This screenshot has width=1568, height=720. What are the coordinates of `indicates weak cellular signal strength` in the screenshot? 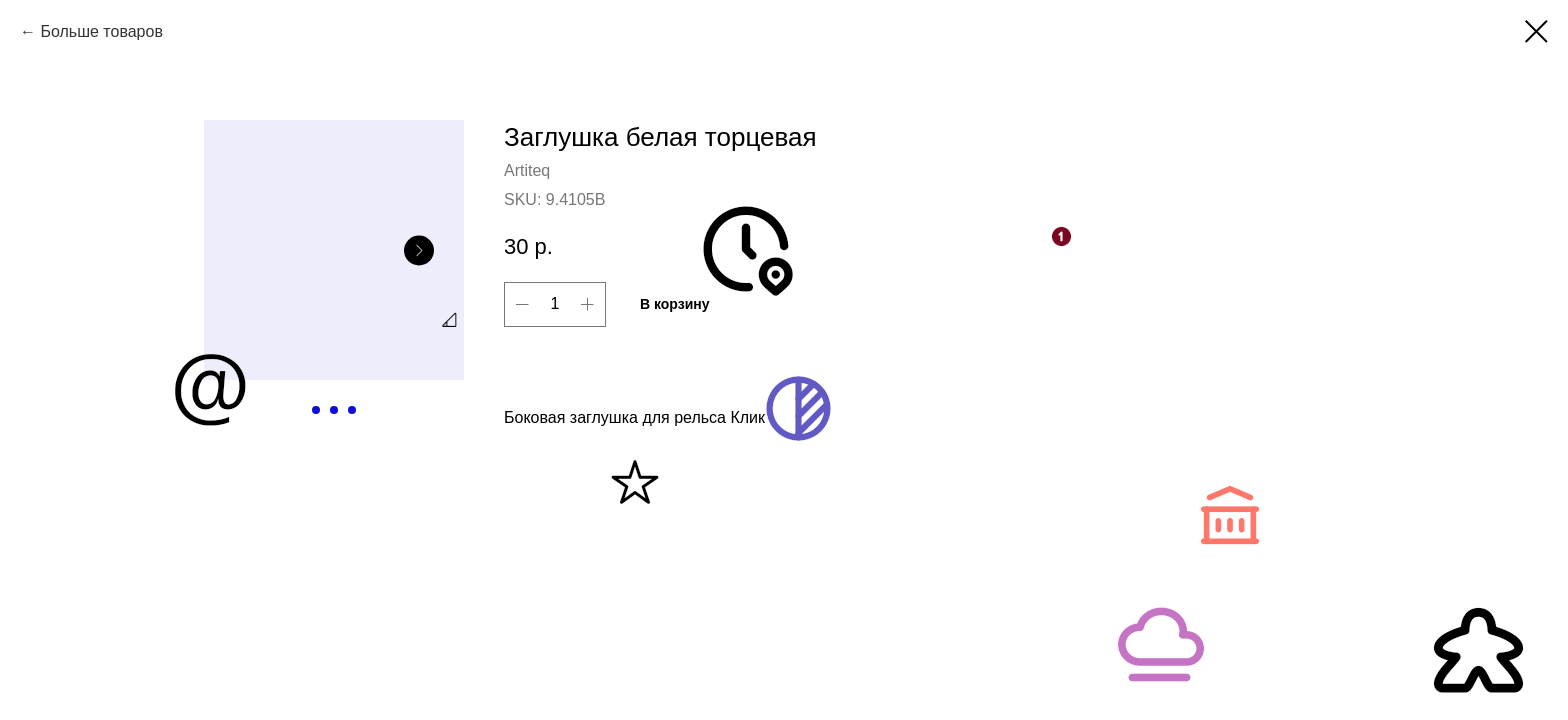 It's located at (450, 320).